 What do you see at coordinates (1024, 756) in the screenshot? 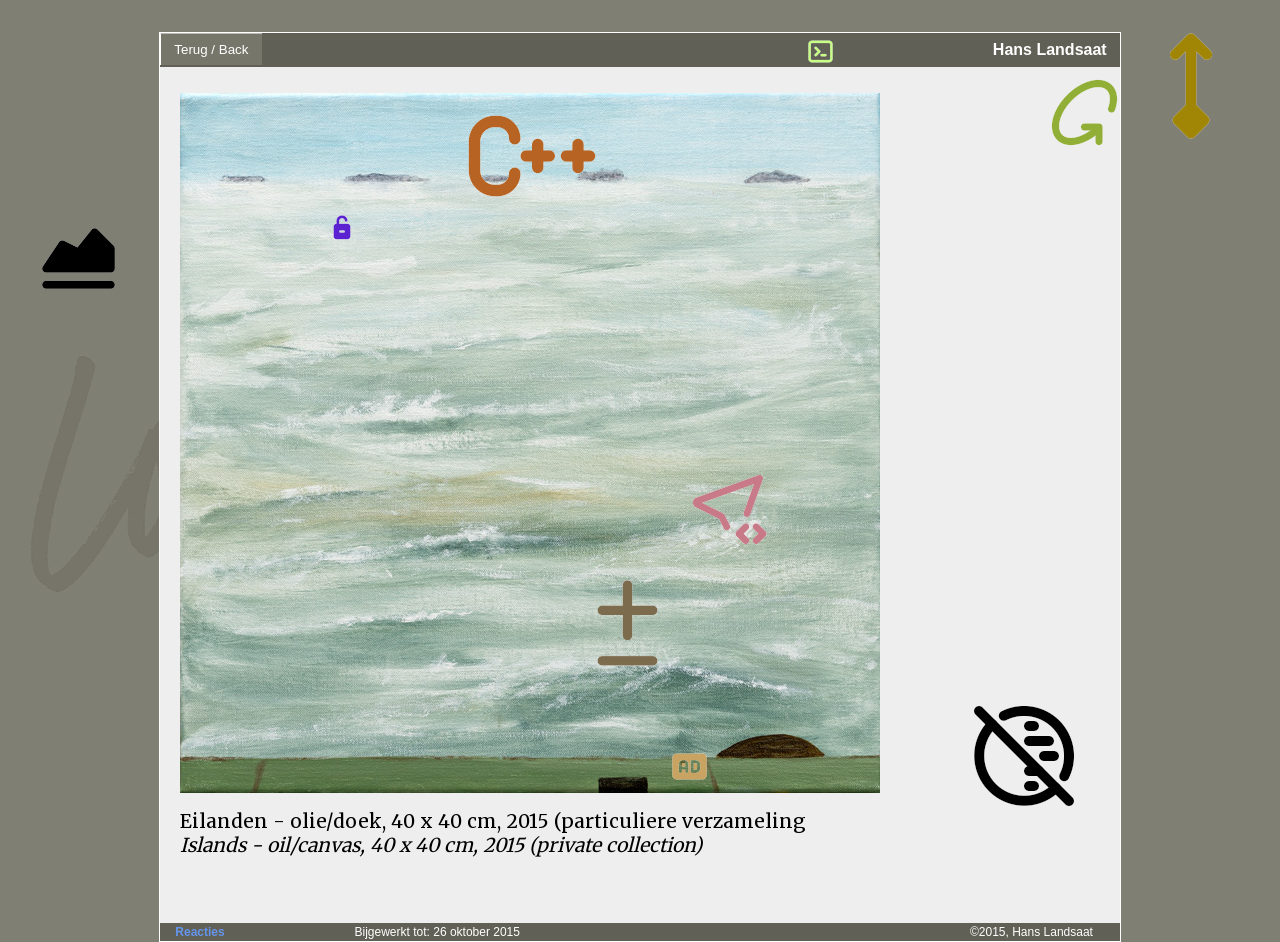
I see `disable shadow effects` at bounding box center [1024, 756].